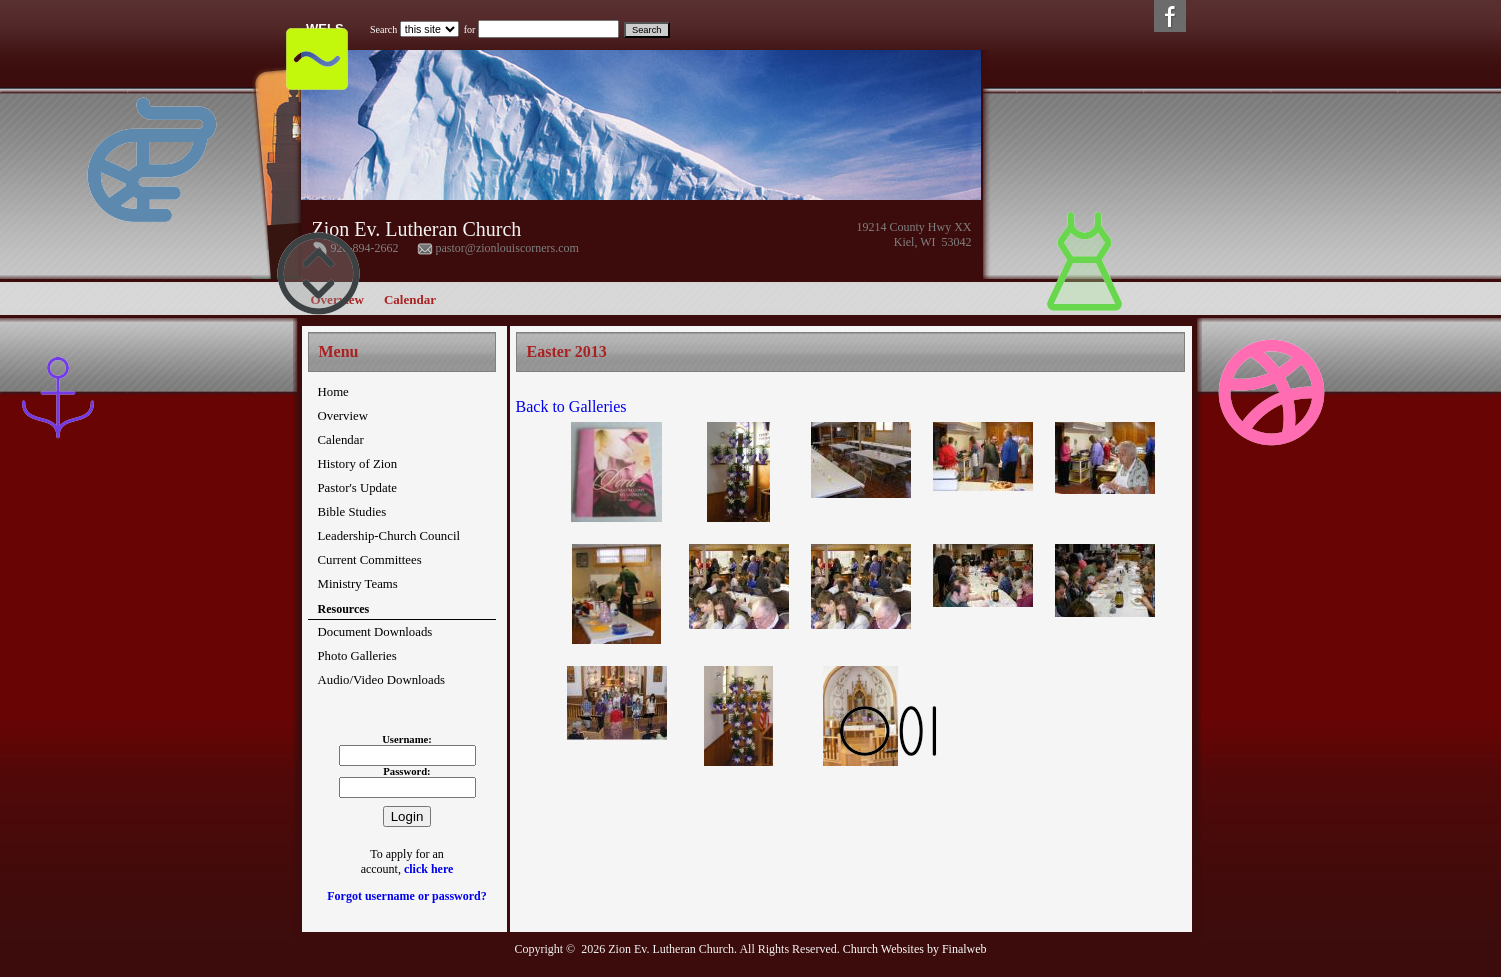 This screenshot has height=977, width=1501. Describe the element at coordinates (318, 273) in the screenshot. I see `expand or collapse a section` at that location.